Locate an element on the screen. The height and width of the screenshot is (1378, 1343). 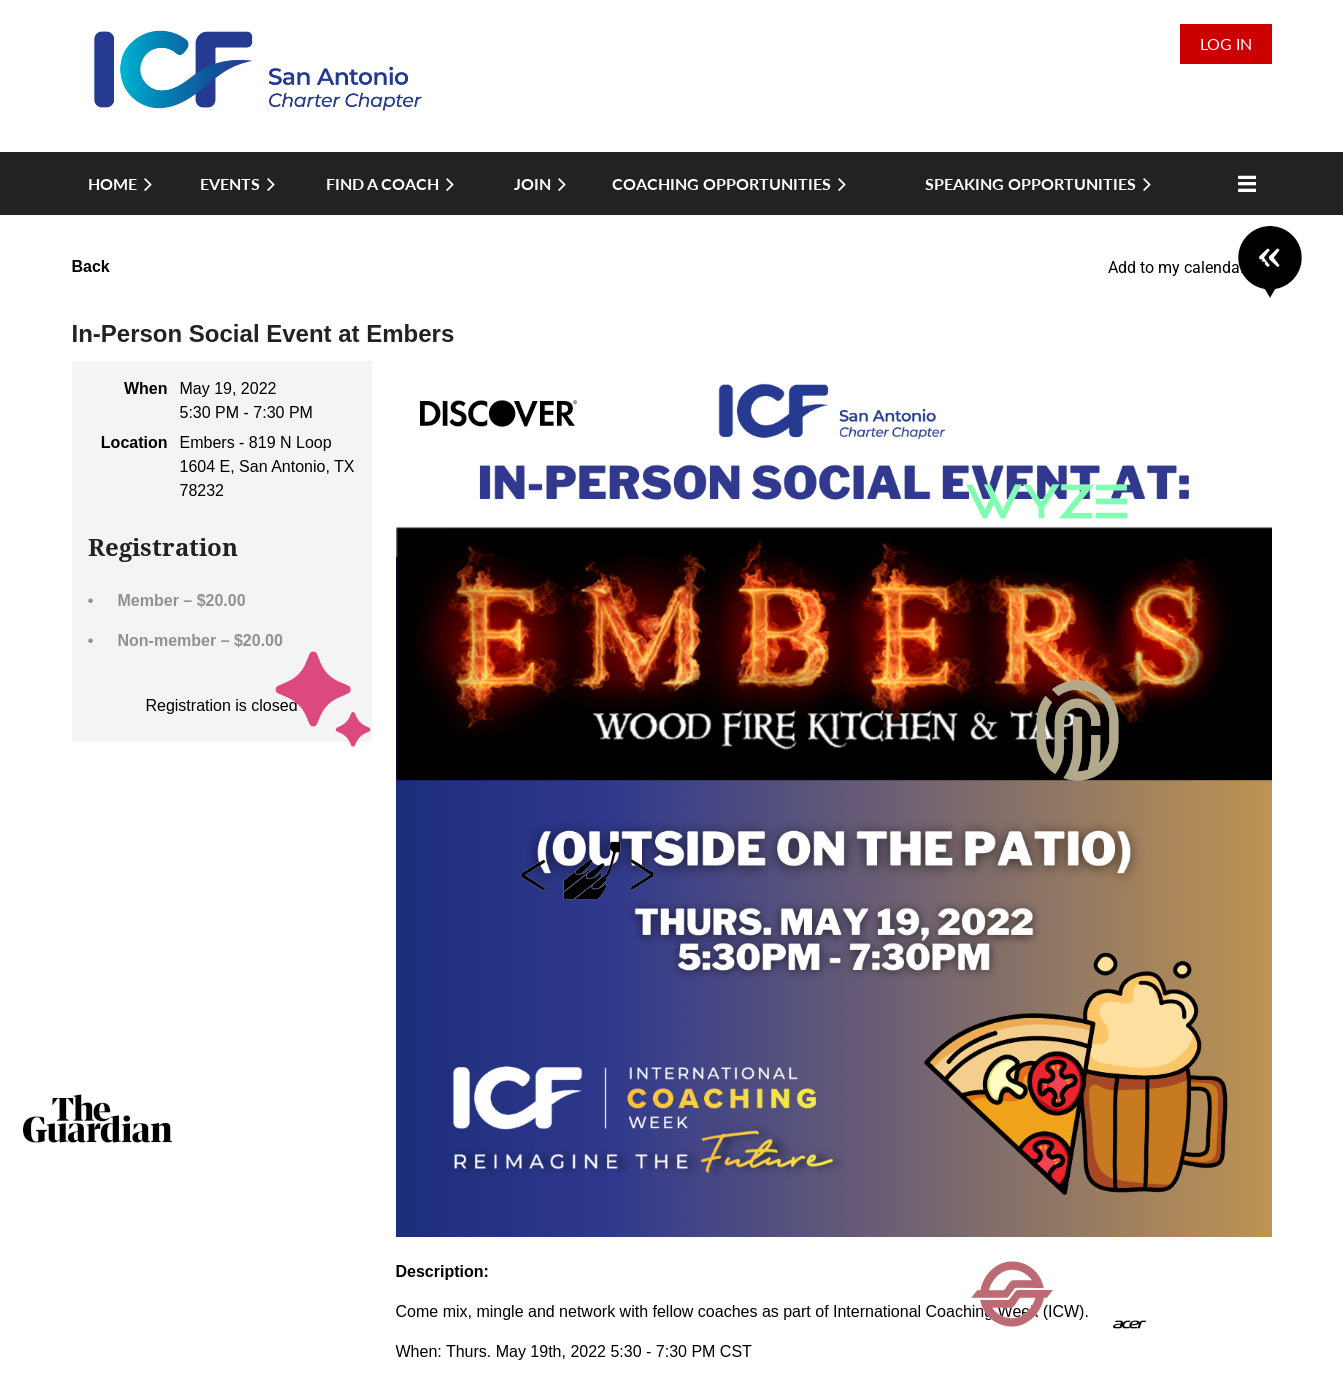
enable fingerprint authentication is located at coordinates (1077, 730).